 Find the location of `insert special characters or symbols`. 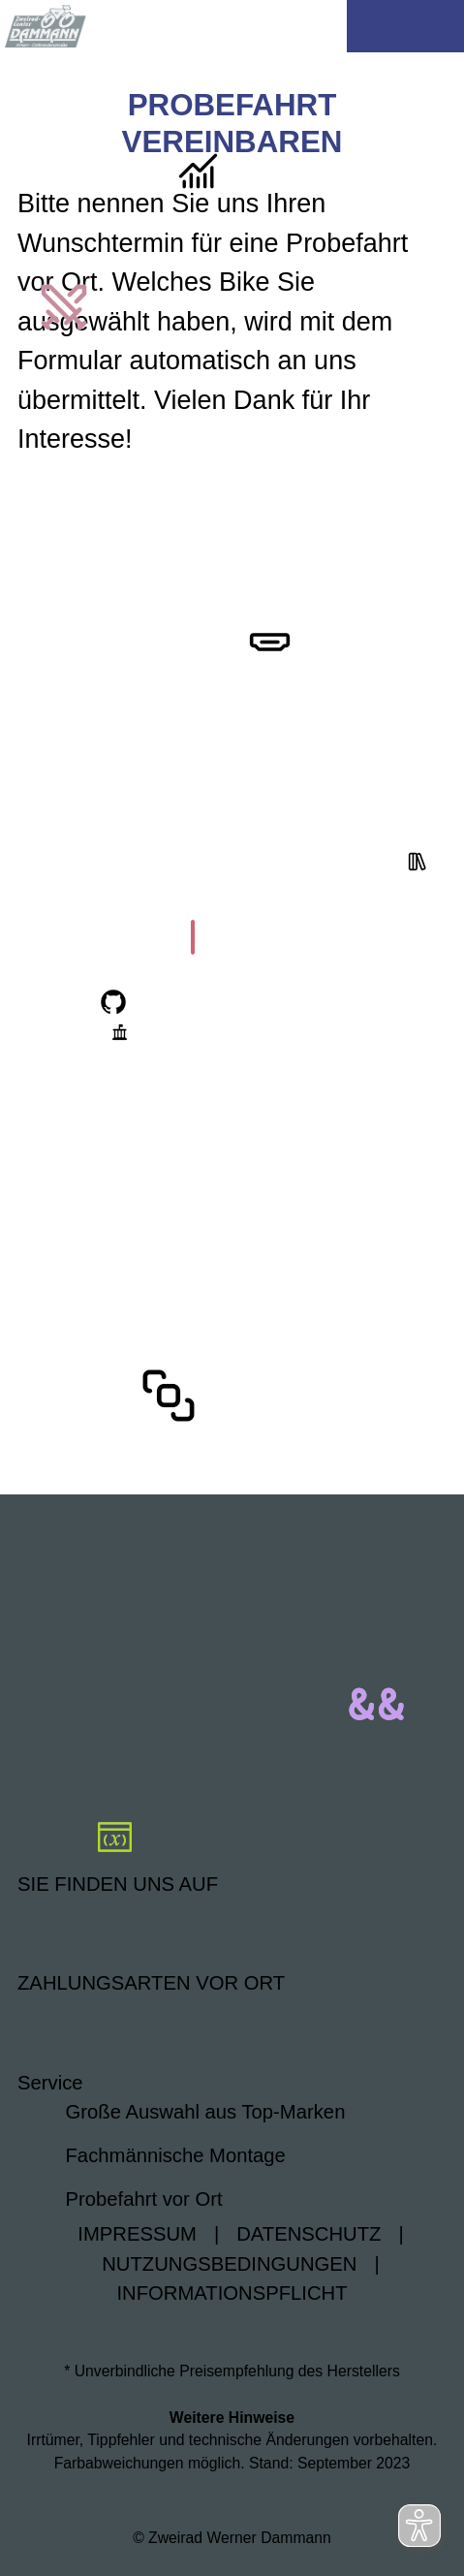

insert special characters or symbols is located at coordinates (376, 1705).